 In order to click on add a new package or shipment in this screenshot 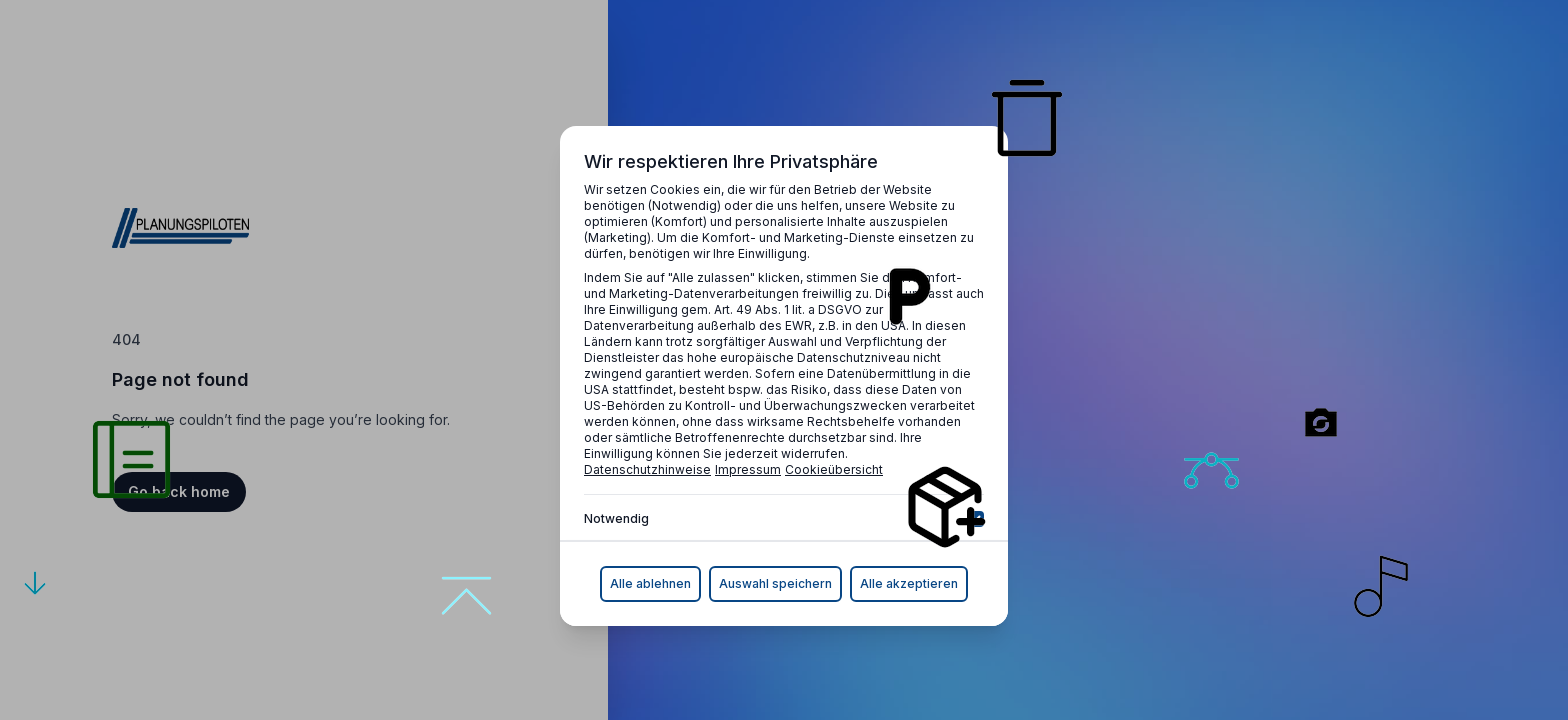, I will do `click(945, 507)`.